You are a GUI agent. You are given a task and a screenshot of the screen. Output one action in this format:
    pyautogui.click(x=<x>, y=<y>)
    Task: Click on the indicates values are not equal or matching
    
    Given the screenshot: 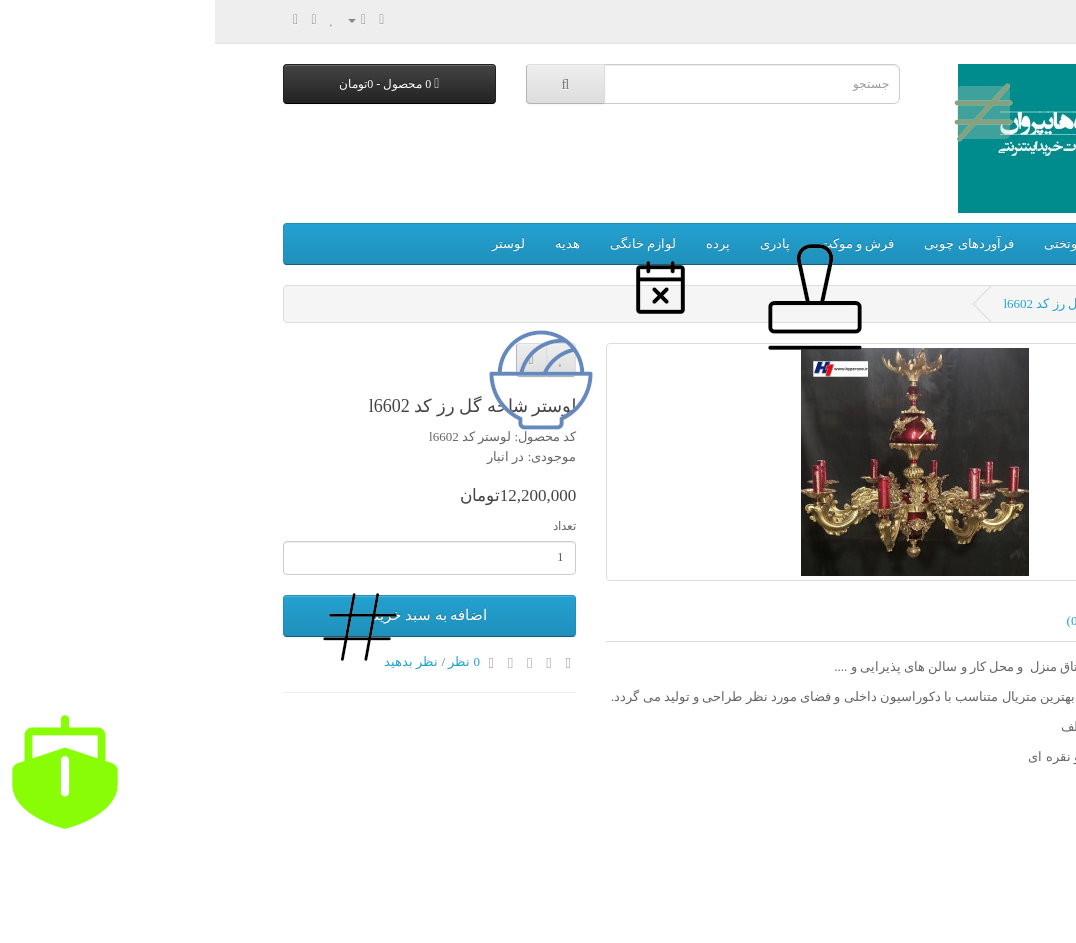 What is the action you would take?
    pyautogui.click(x=983, y=112)
    